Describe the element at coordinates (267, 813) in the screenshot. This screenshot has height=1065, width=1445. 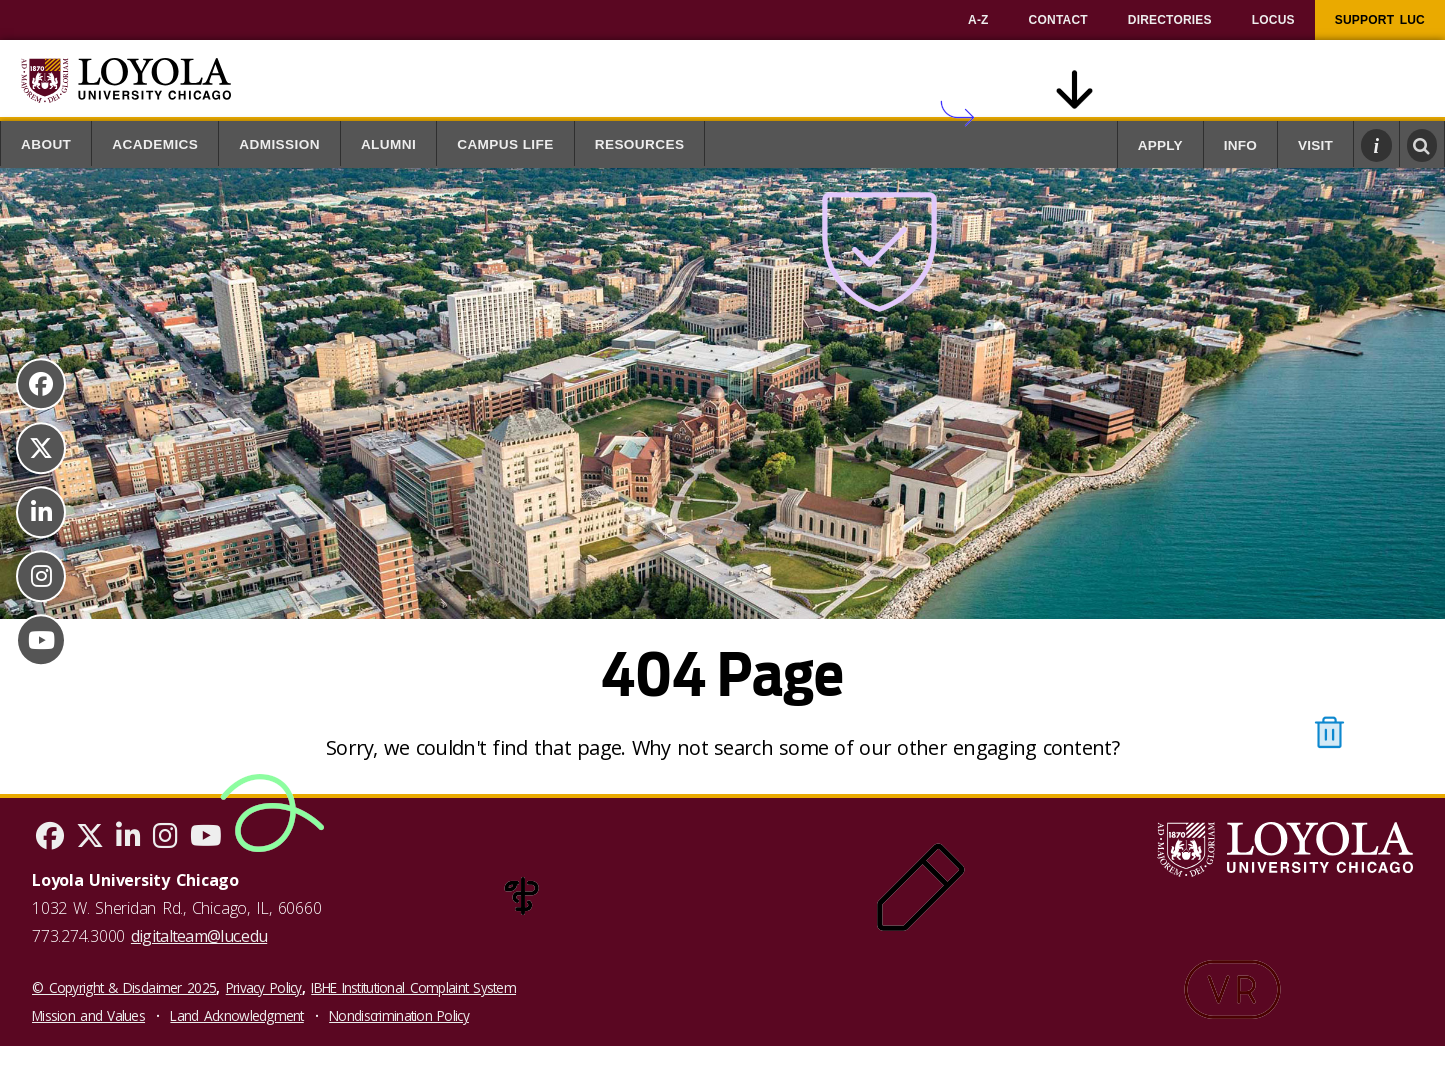
I see `freehand drawing or sketch tool` at that location.